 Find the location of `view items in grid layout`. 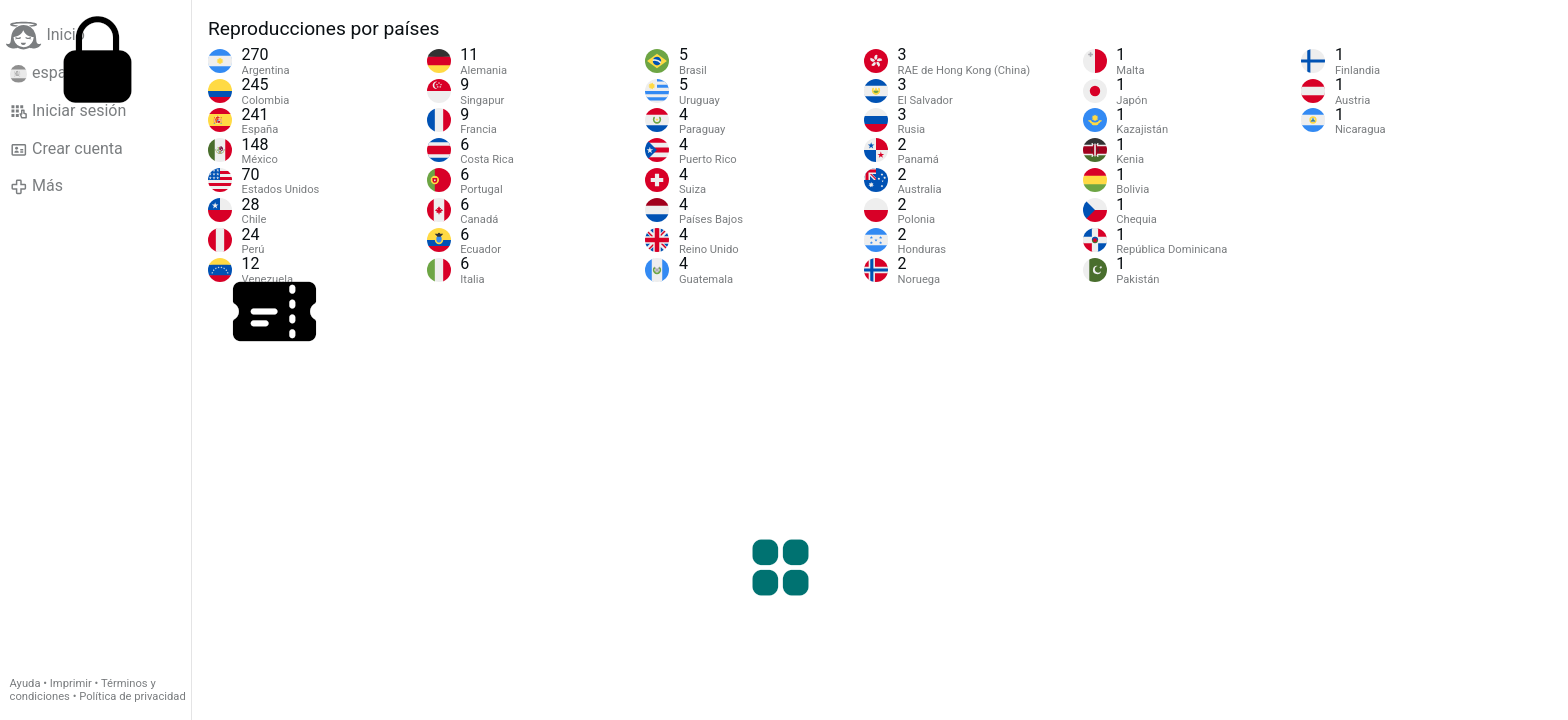

view items in grid layout is located at coordinates (780, 567).